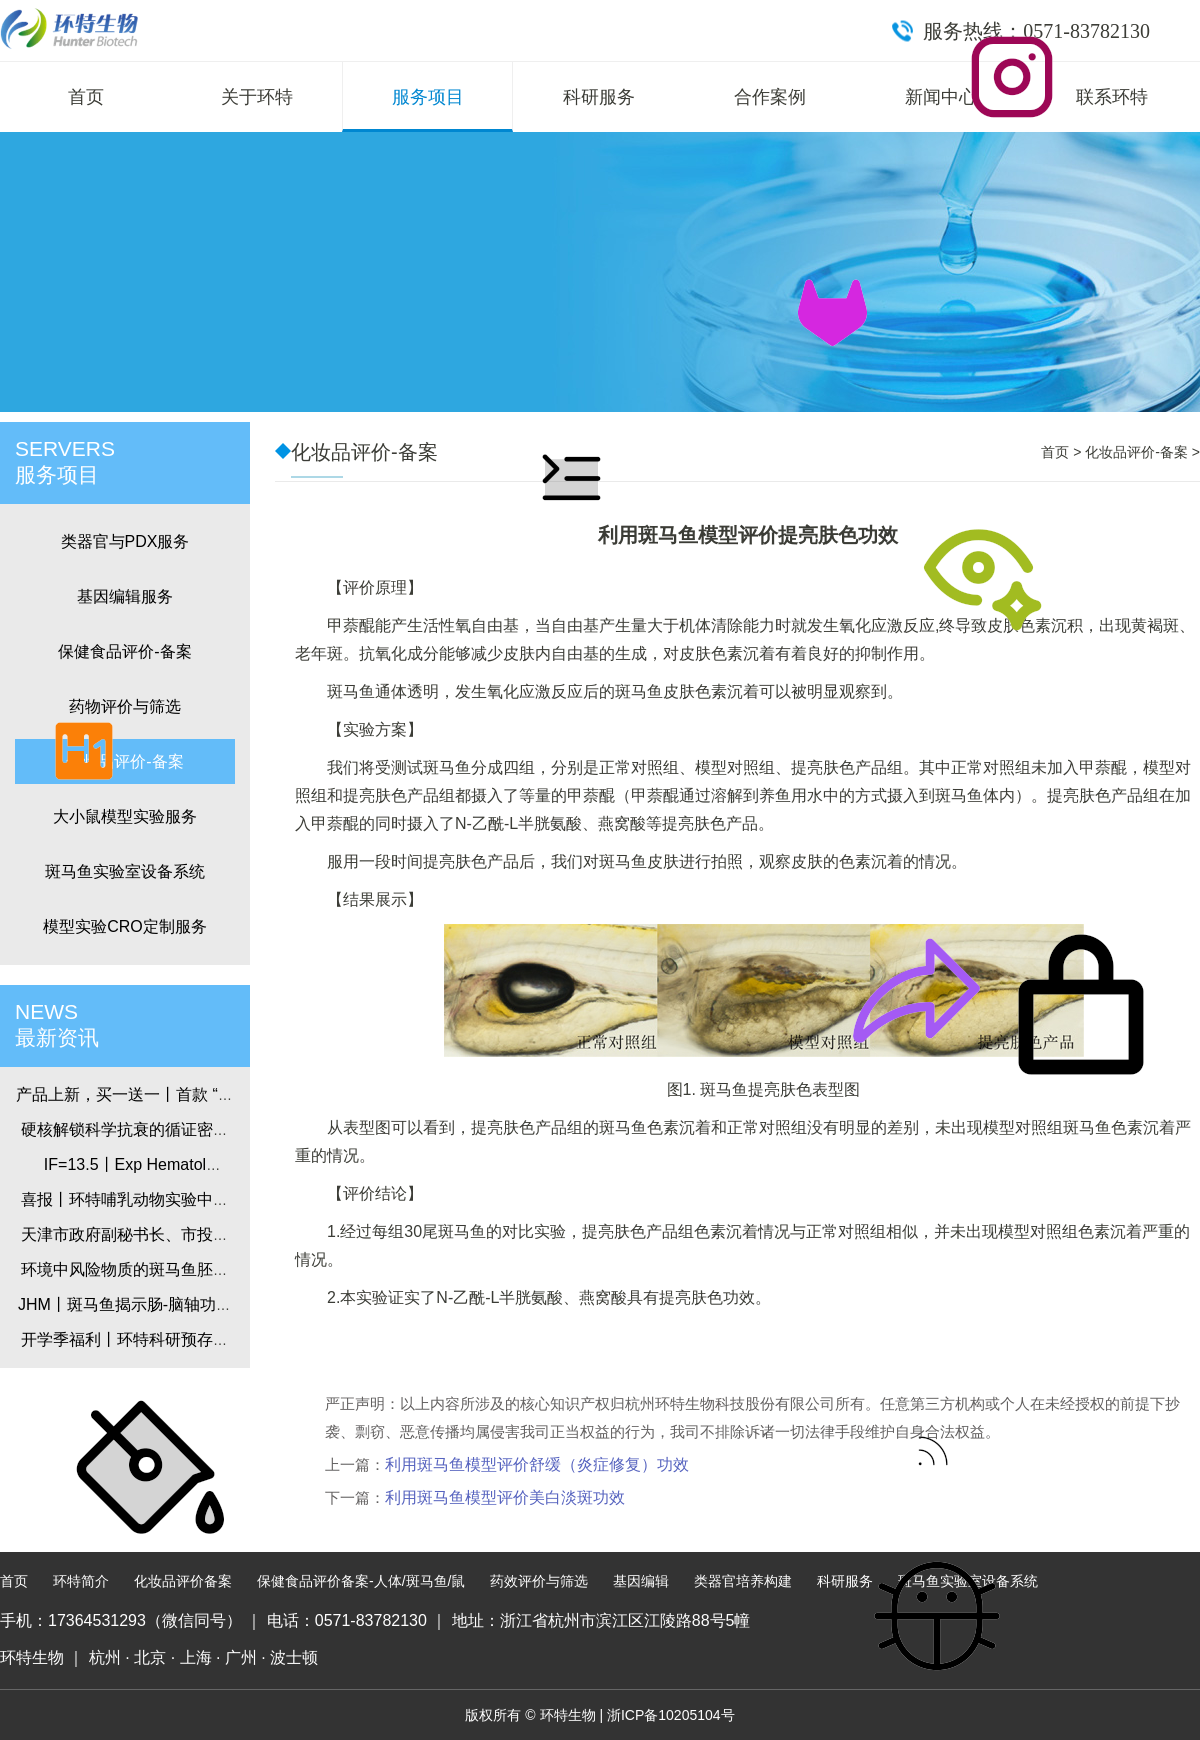 This screenshot has width=1200, height=1740. Describe the element at coordinates (916, 997) in the screenshot. I see `share content with others` at that location.